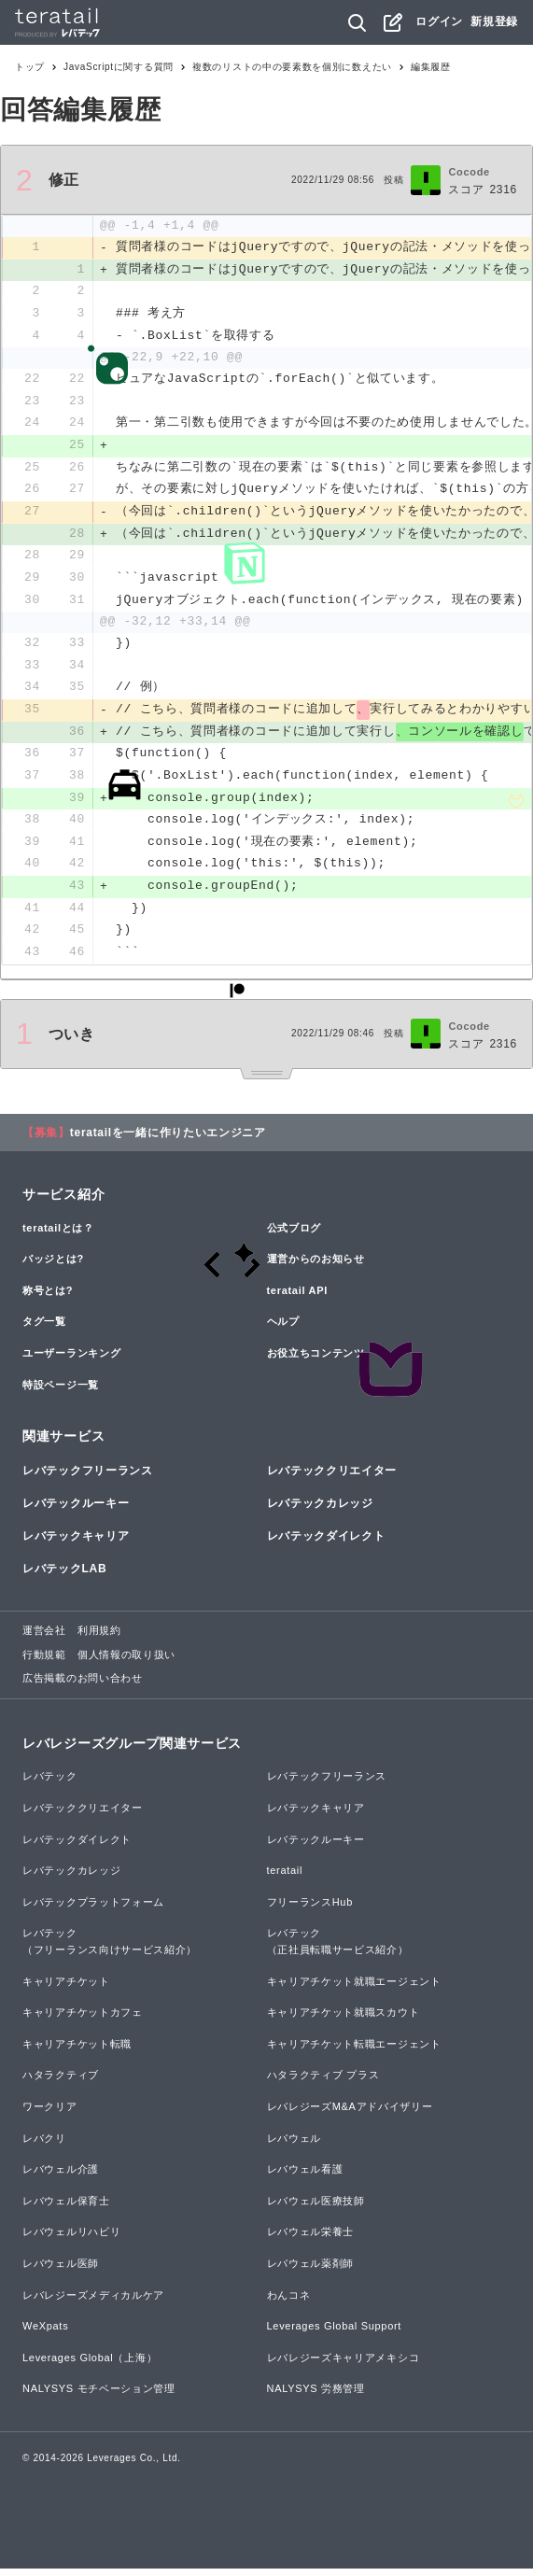  Describe the element at coordinates (124, 783) in the screenshot. I see `request a taxi or rideshare` at that location.